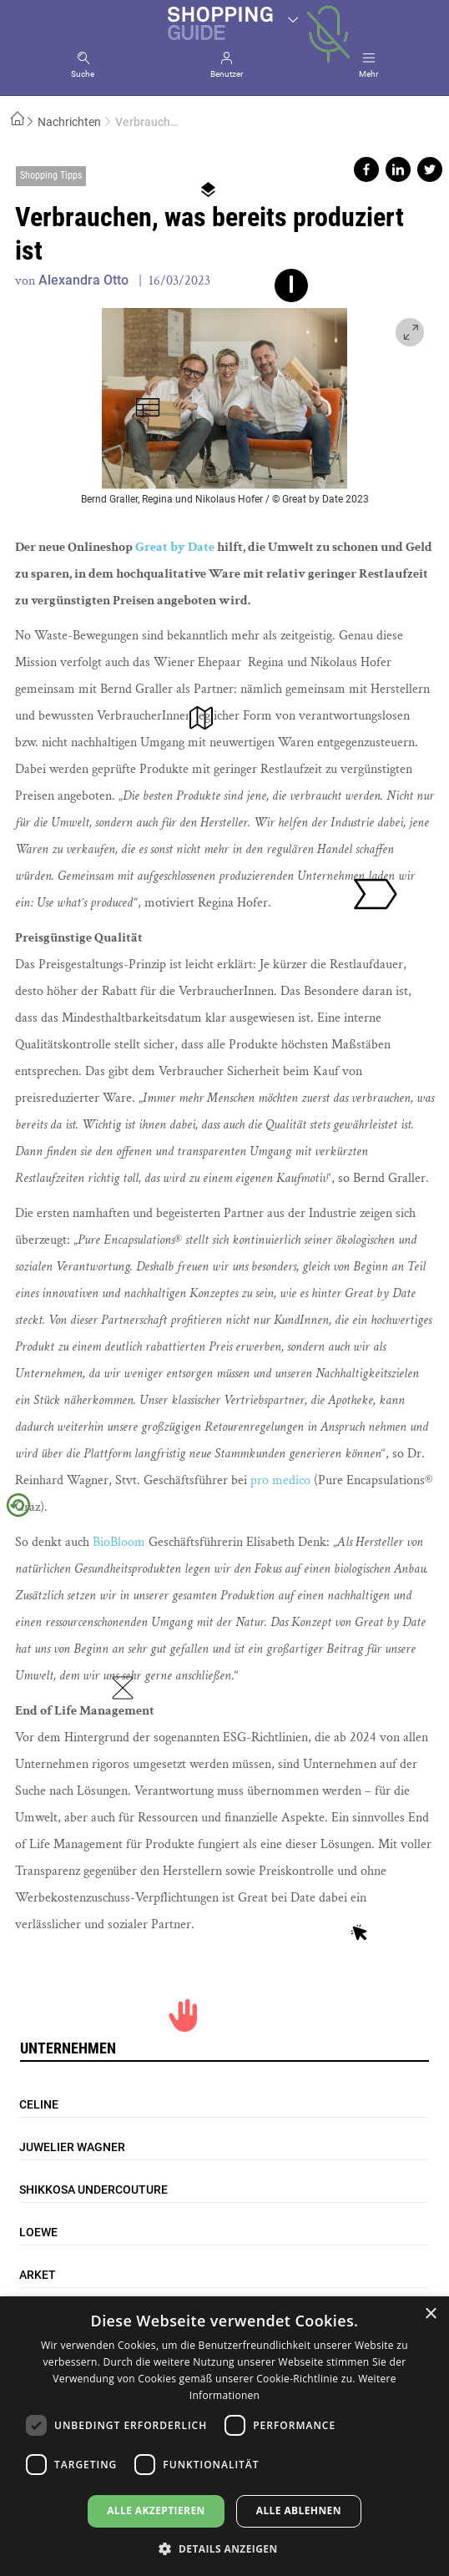 The image size is (449, 2576). What do you see at coordinates (148, 407) in the screenshot?
I see `view data in table format` at bounding box center [148, 407].